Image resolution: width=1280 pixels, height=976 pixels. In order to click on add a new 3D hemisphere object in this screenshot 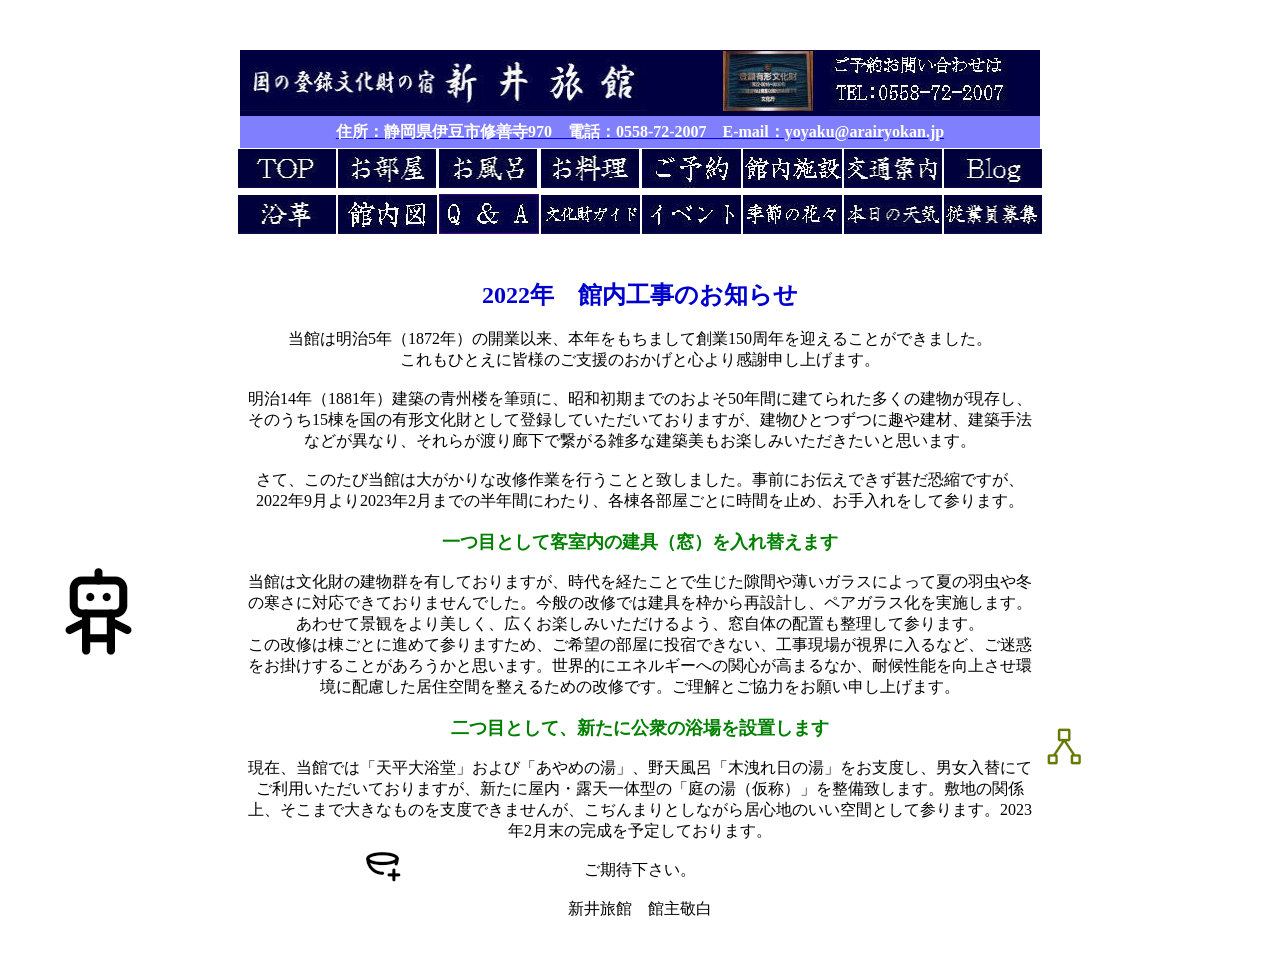, I will do `click(382, 863)`.